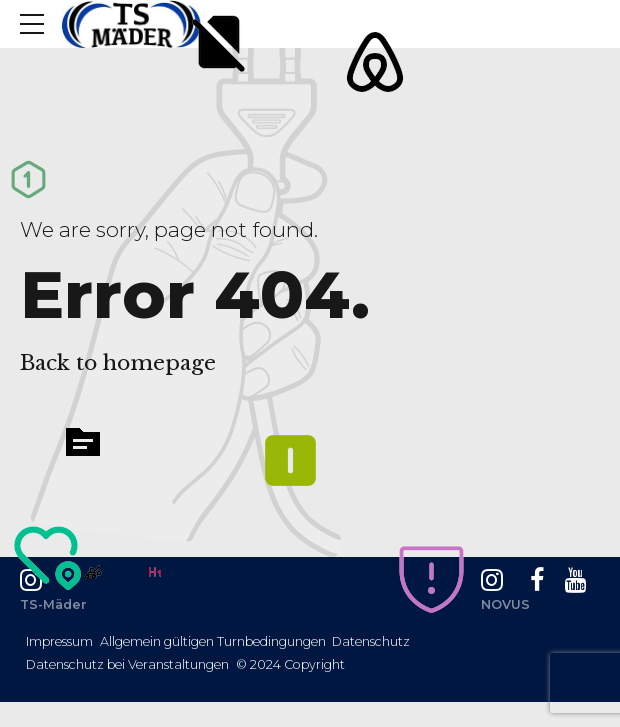 This screenshot has height=727, width=620. Describe the element at coordinates (83, 442) in the screenshot. I see `access topic folders` at that location.